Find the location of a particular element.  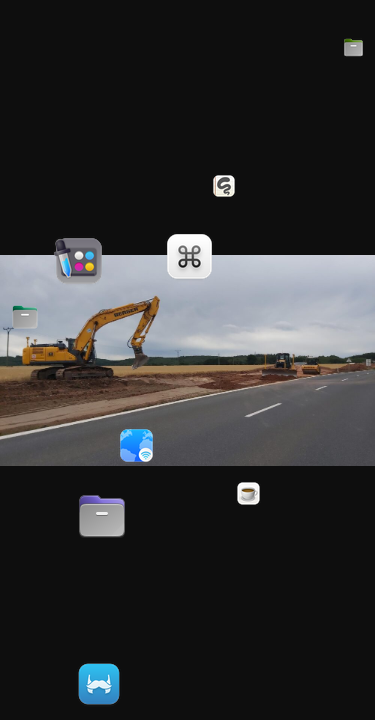

open onboard on-screen keyboard app is located at coordinates (189, 256).